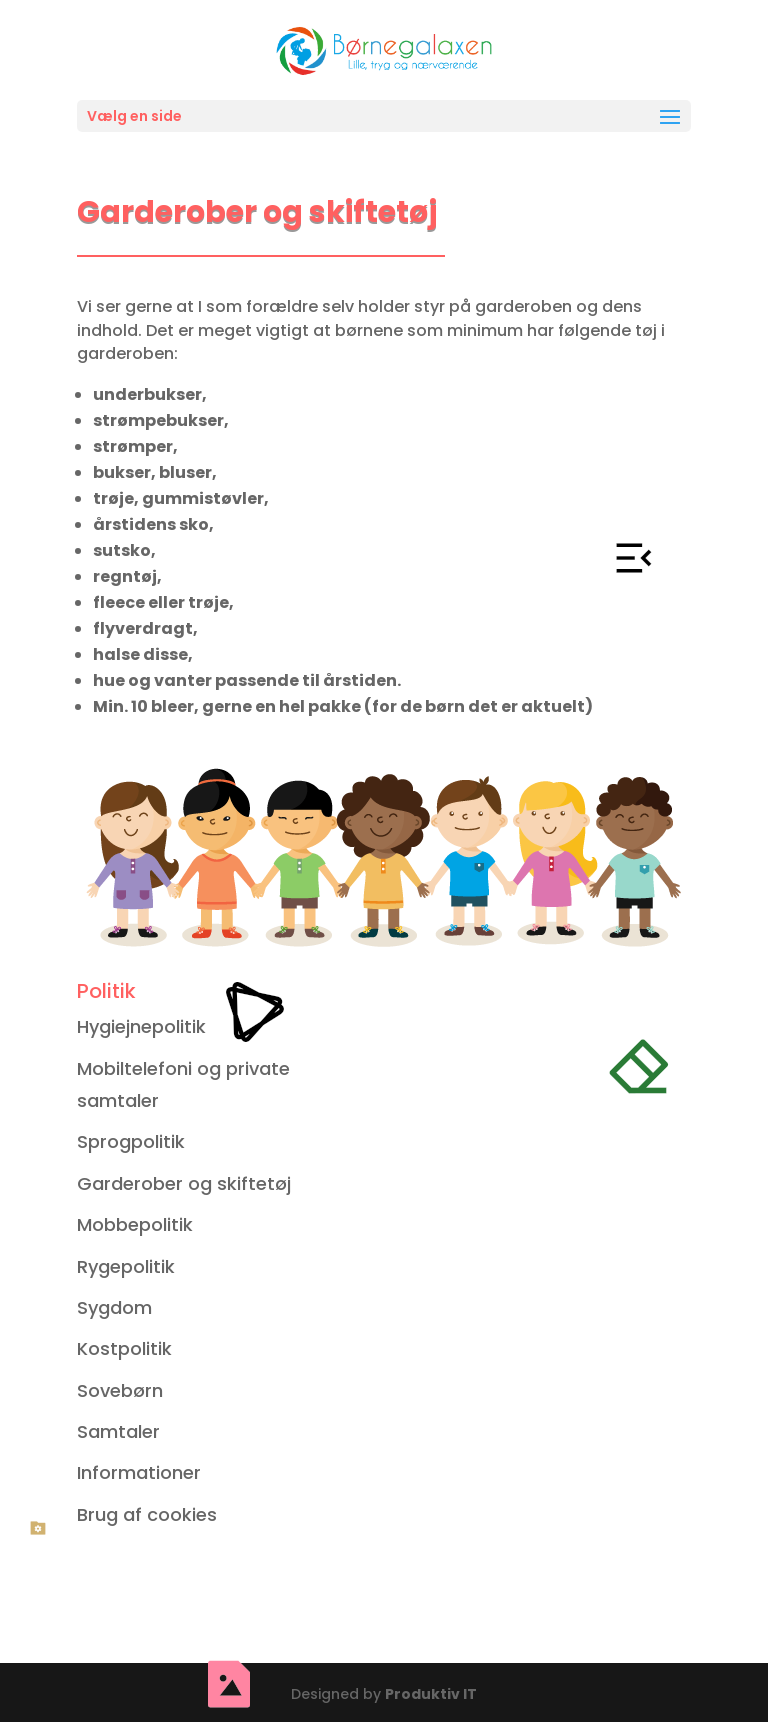 The image size is (768, 1722). What do you see at coordinates (229, 1684) in the screenshot?
I see `view image file` at bounding box center [229, 1684].